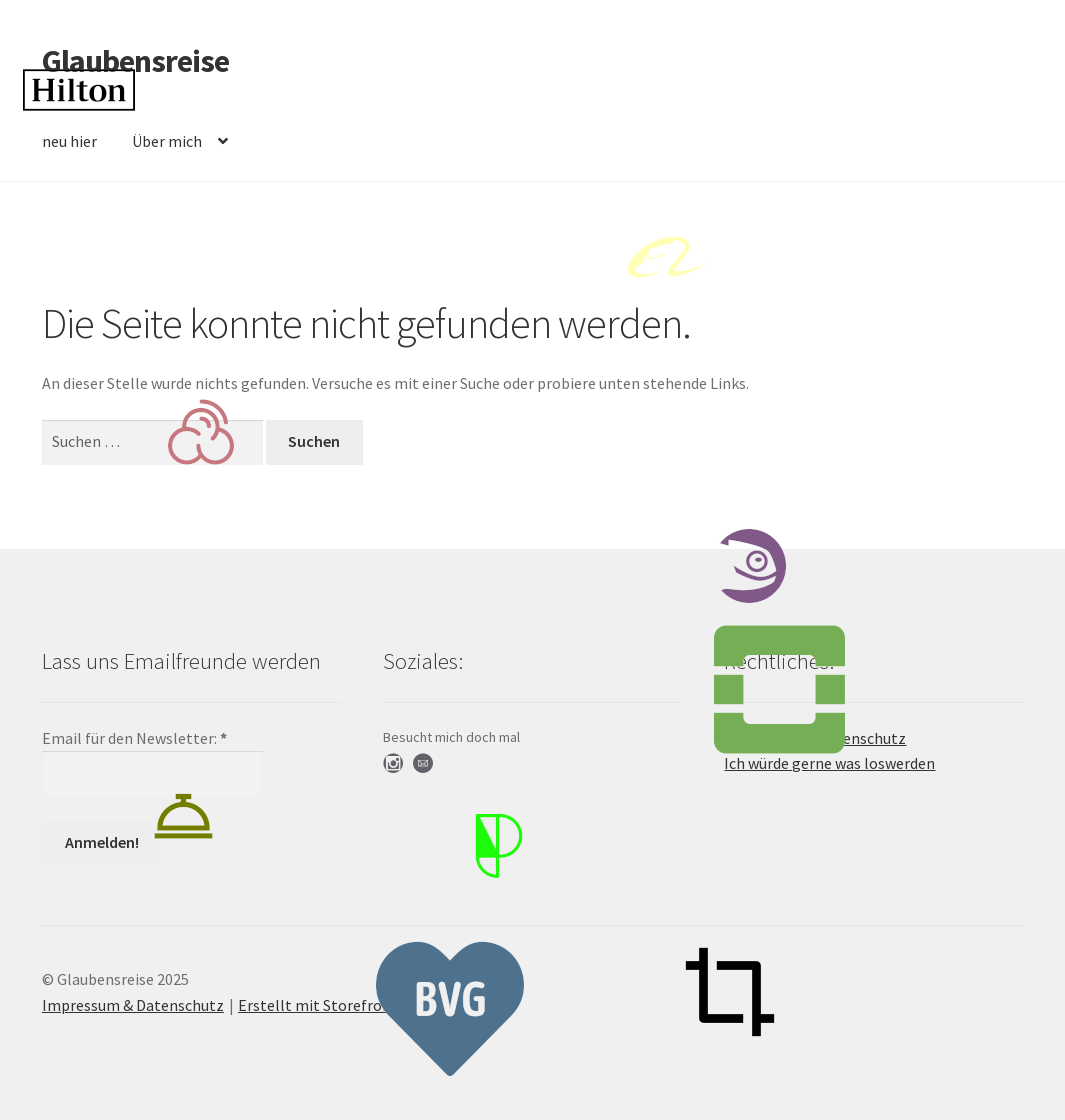 This screenshot has width=1065, height=1120. I want to click on visit the Phosphor Icons website, so click(499, 846).